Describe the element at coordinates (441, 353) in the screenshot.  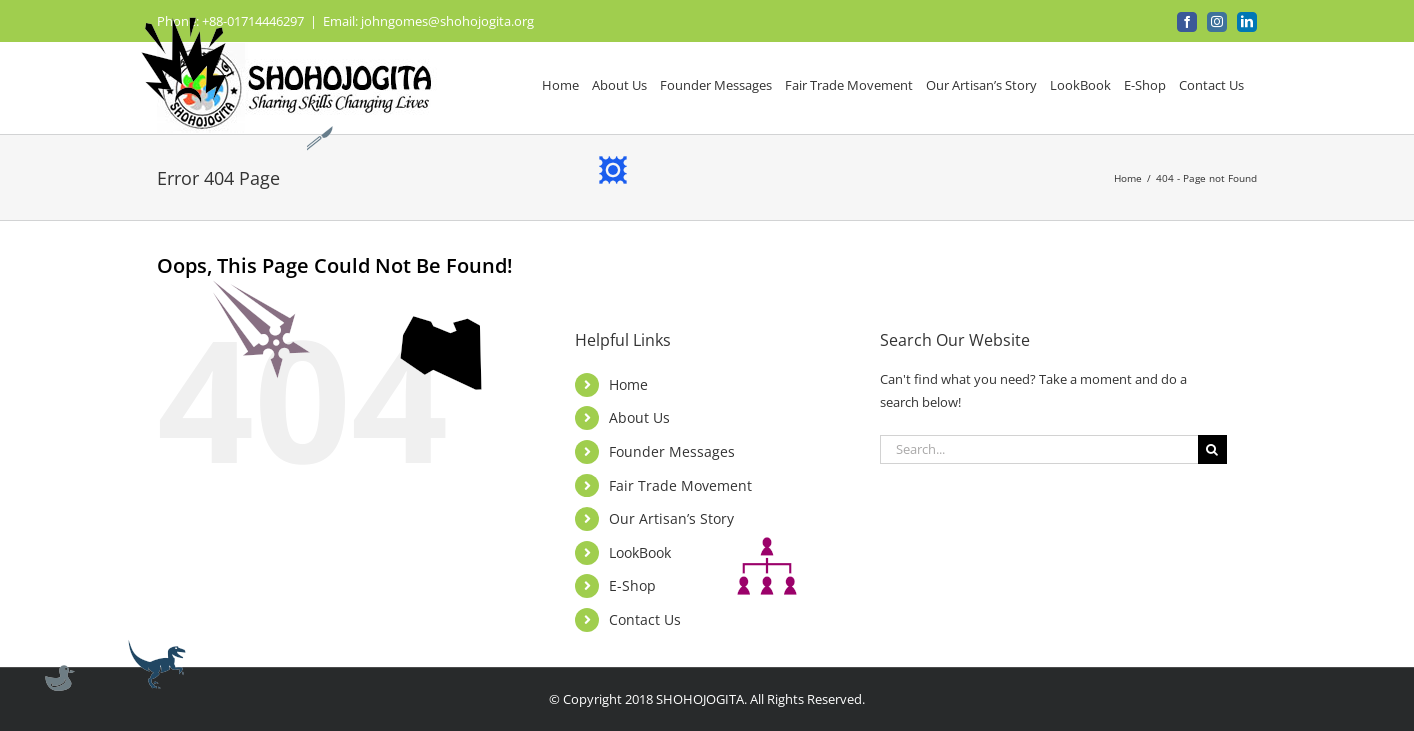
I see `select Libya on the map` at that location.